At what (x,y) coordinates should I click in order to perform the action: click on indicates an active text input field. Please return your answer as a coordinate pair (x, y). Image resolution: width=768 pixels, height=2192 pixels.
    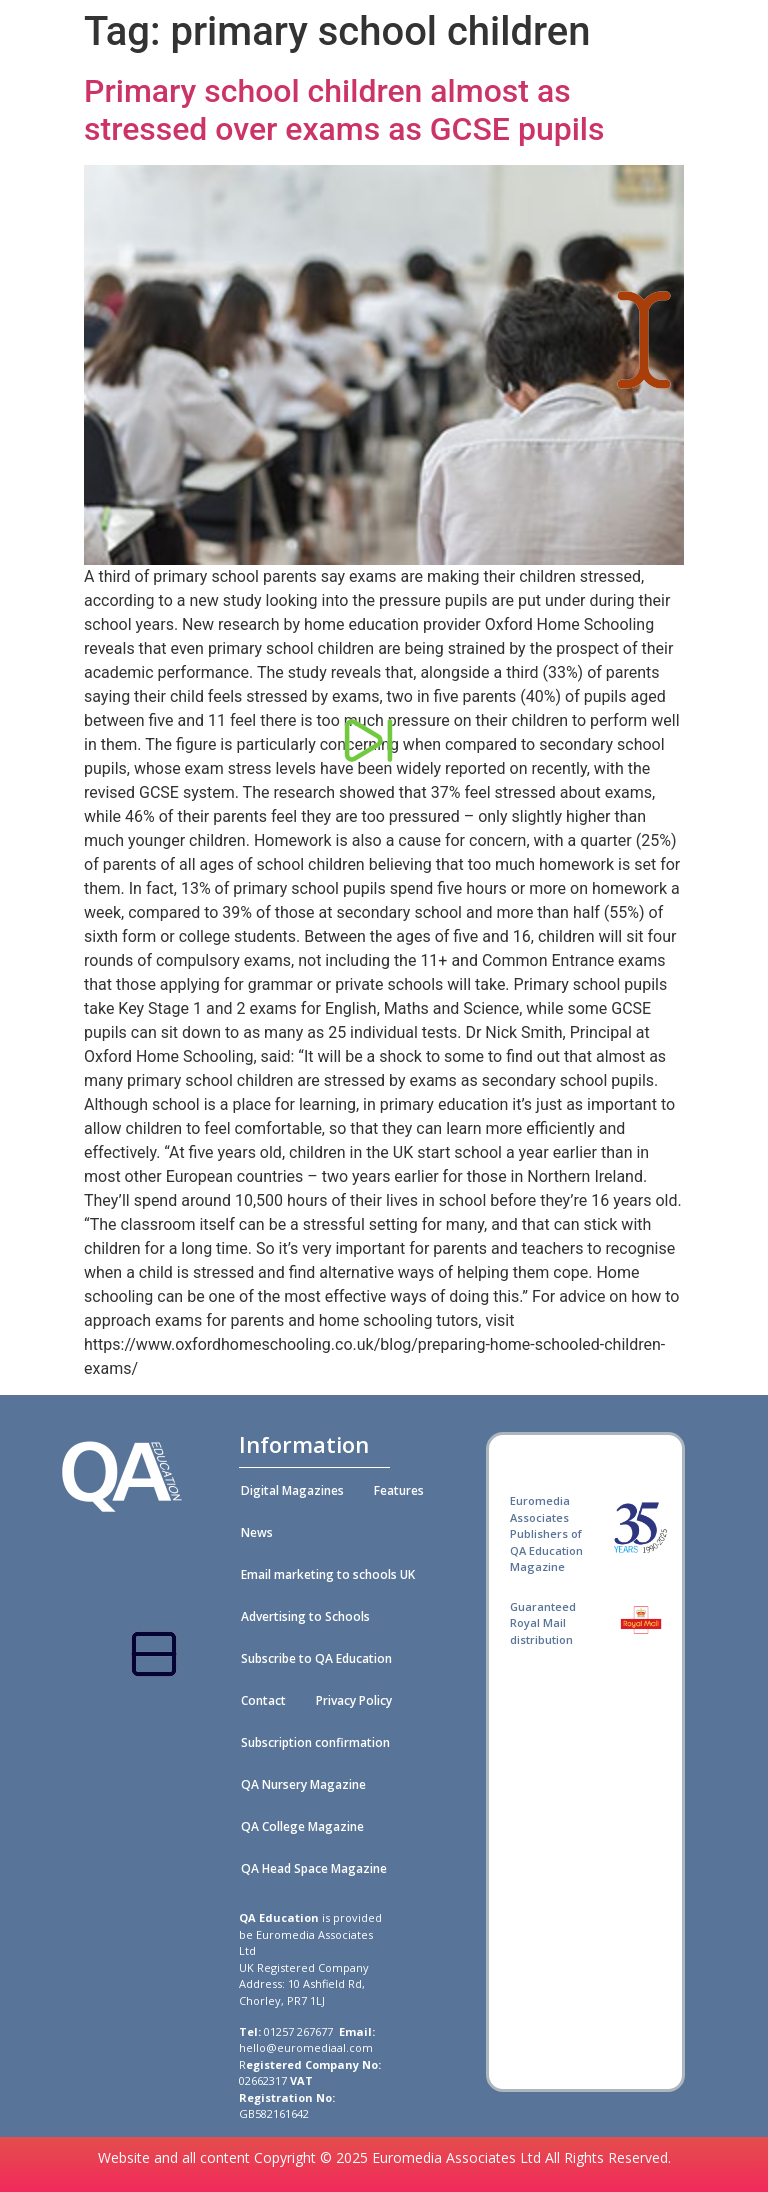
    Looking at the image, I should click on (644, 340).